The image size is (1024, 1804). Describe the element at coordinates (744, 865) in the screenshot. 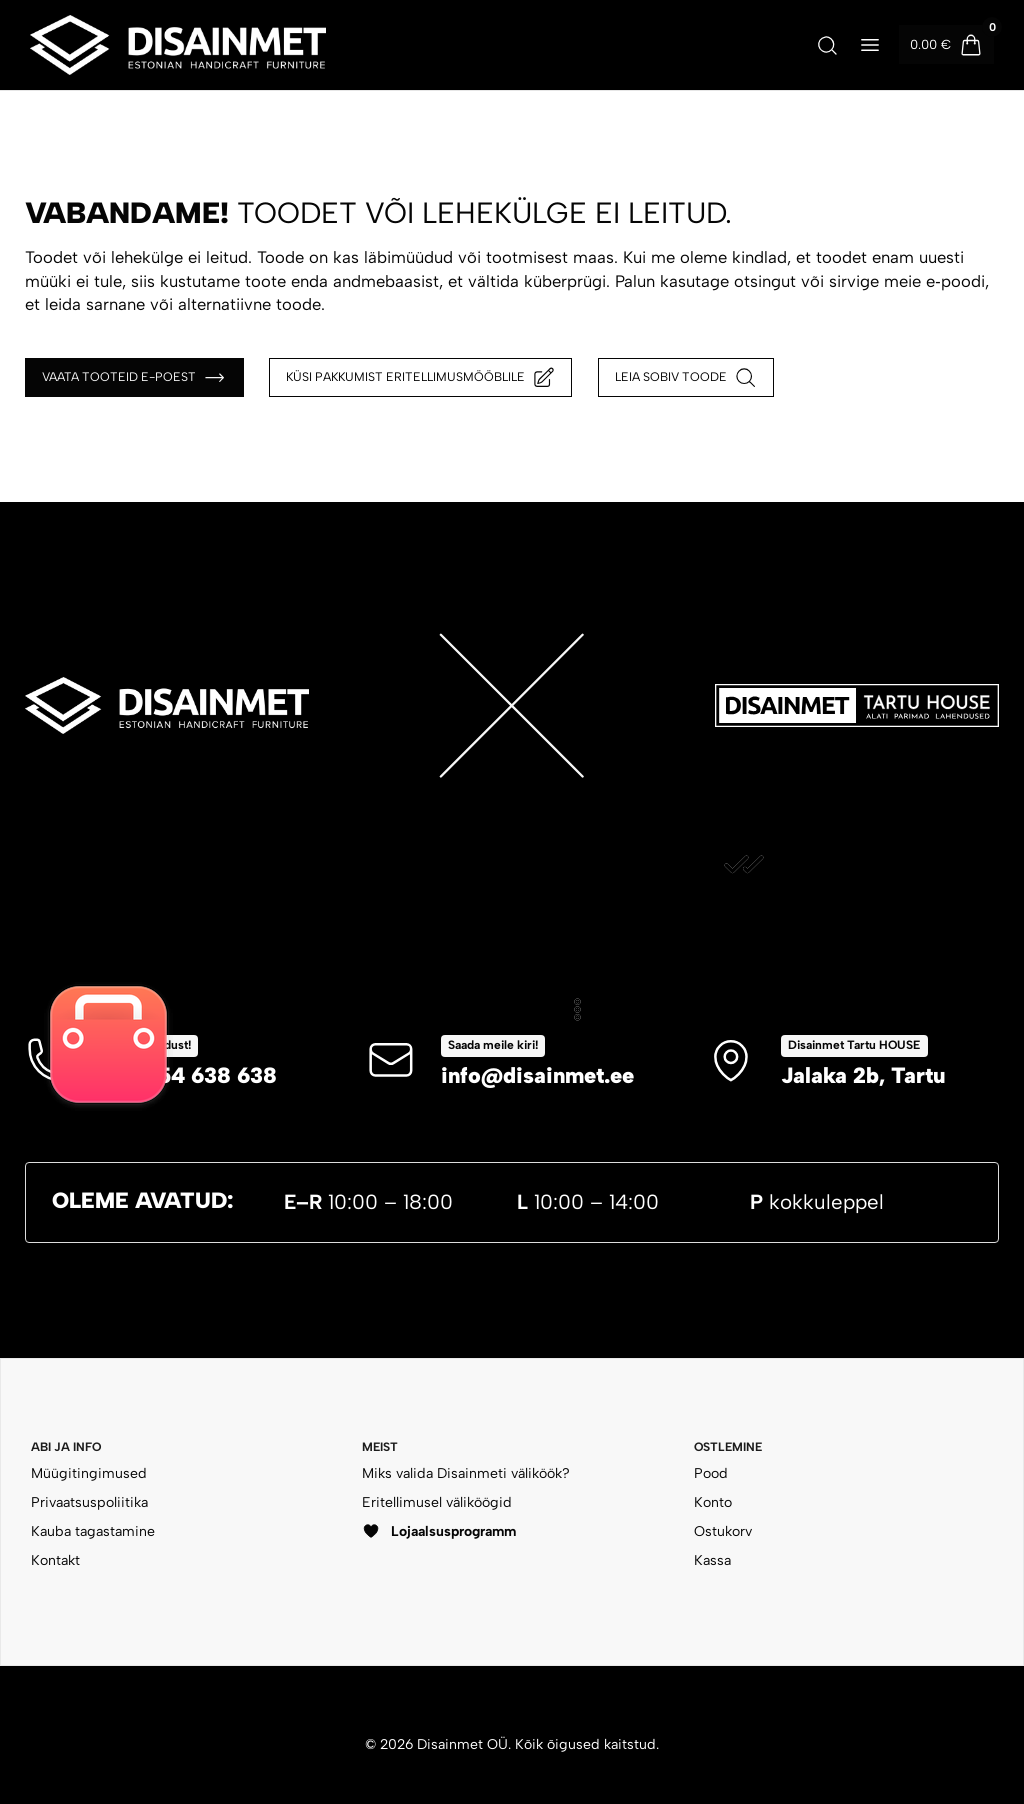

I see `indicates multiple items selected or completed` at that location.